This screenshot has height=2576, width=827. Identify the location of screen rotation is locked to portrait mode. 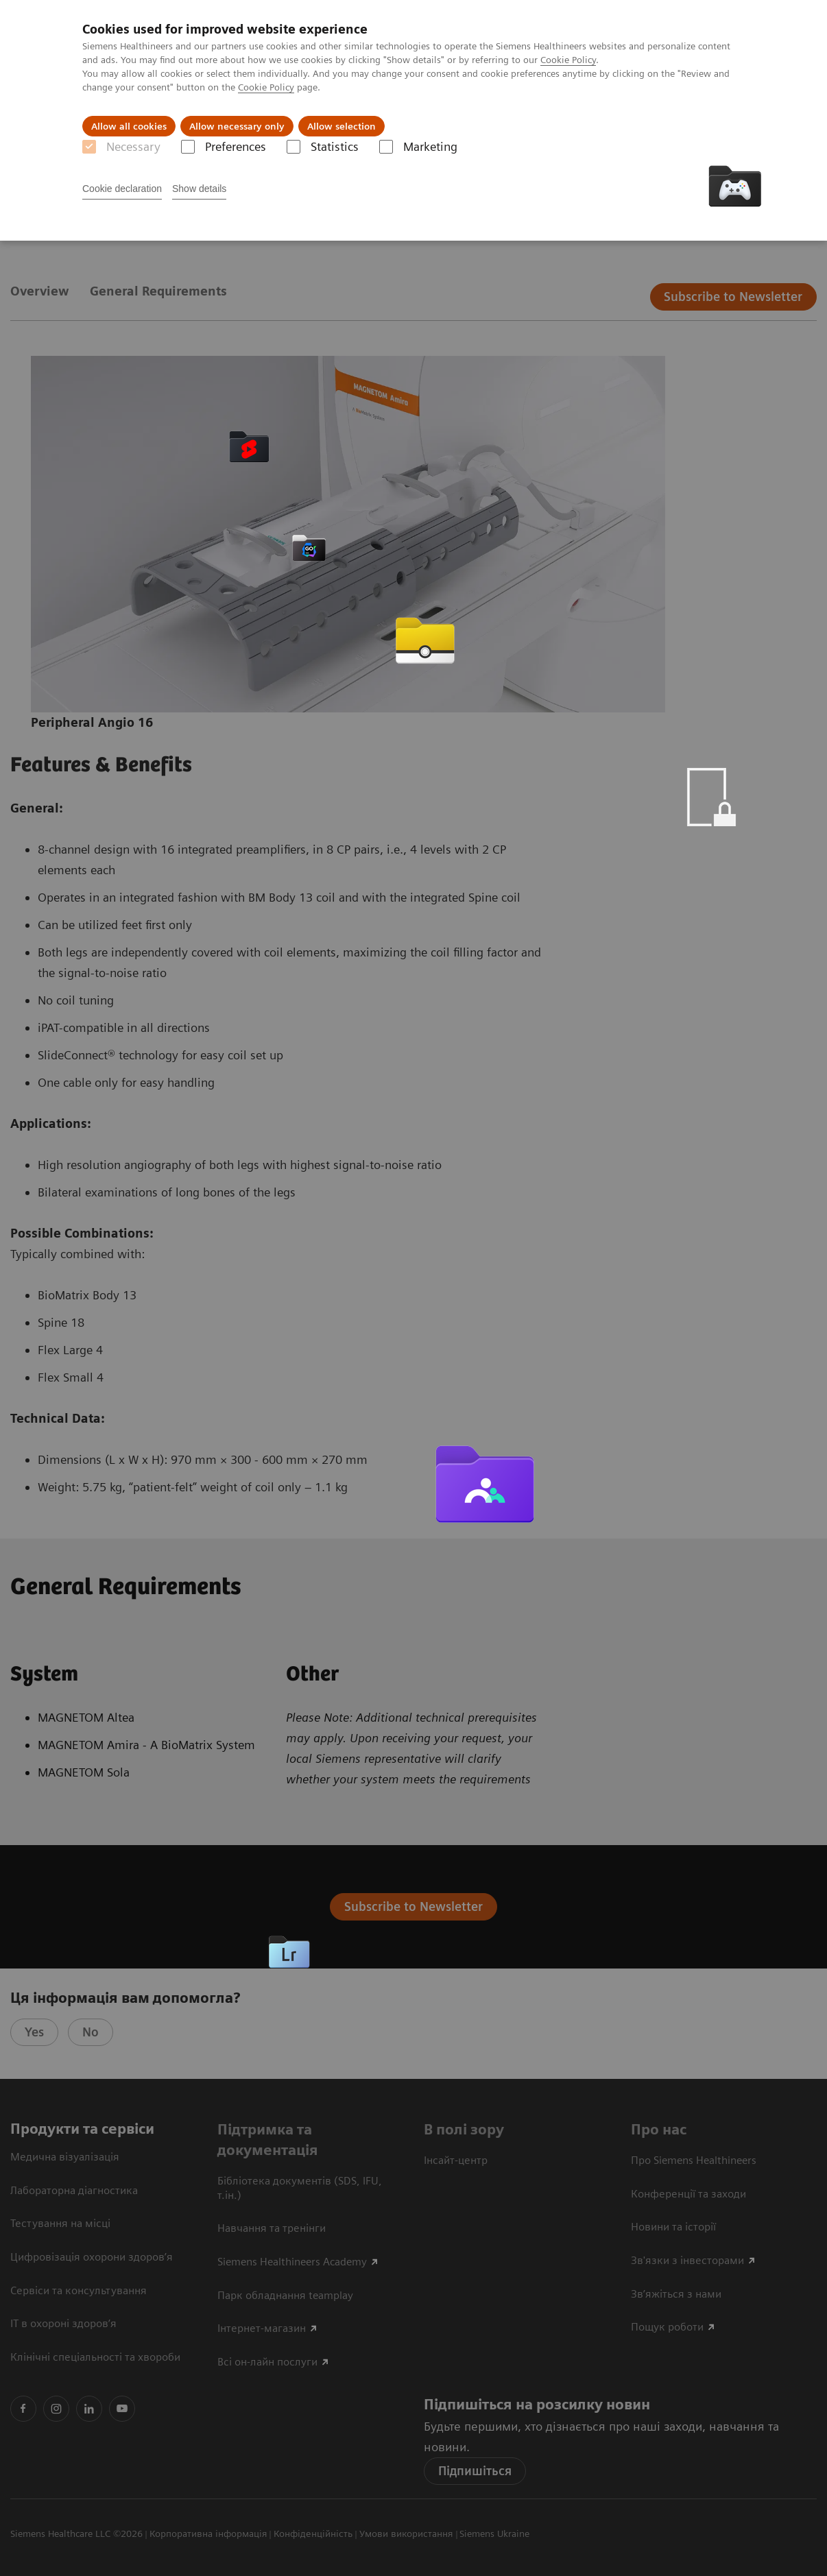
(711, 797).